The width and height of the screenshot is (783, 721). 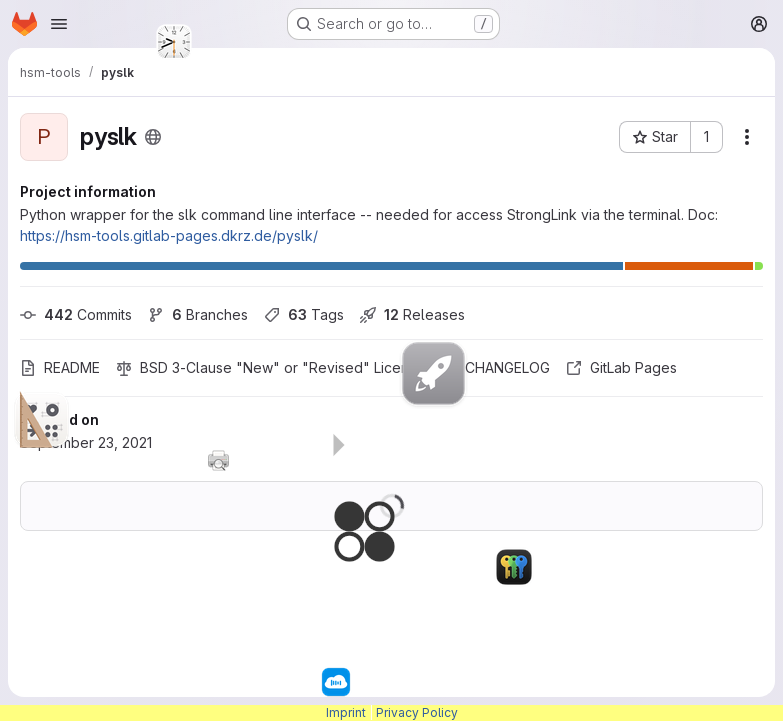 I want to click on launch the reversi board game app, so click(x=364, y=531).